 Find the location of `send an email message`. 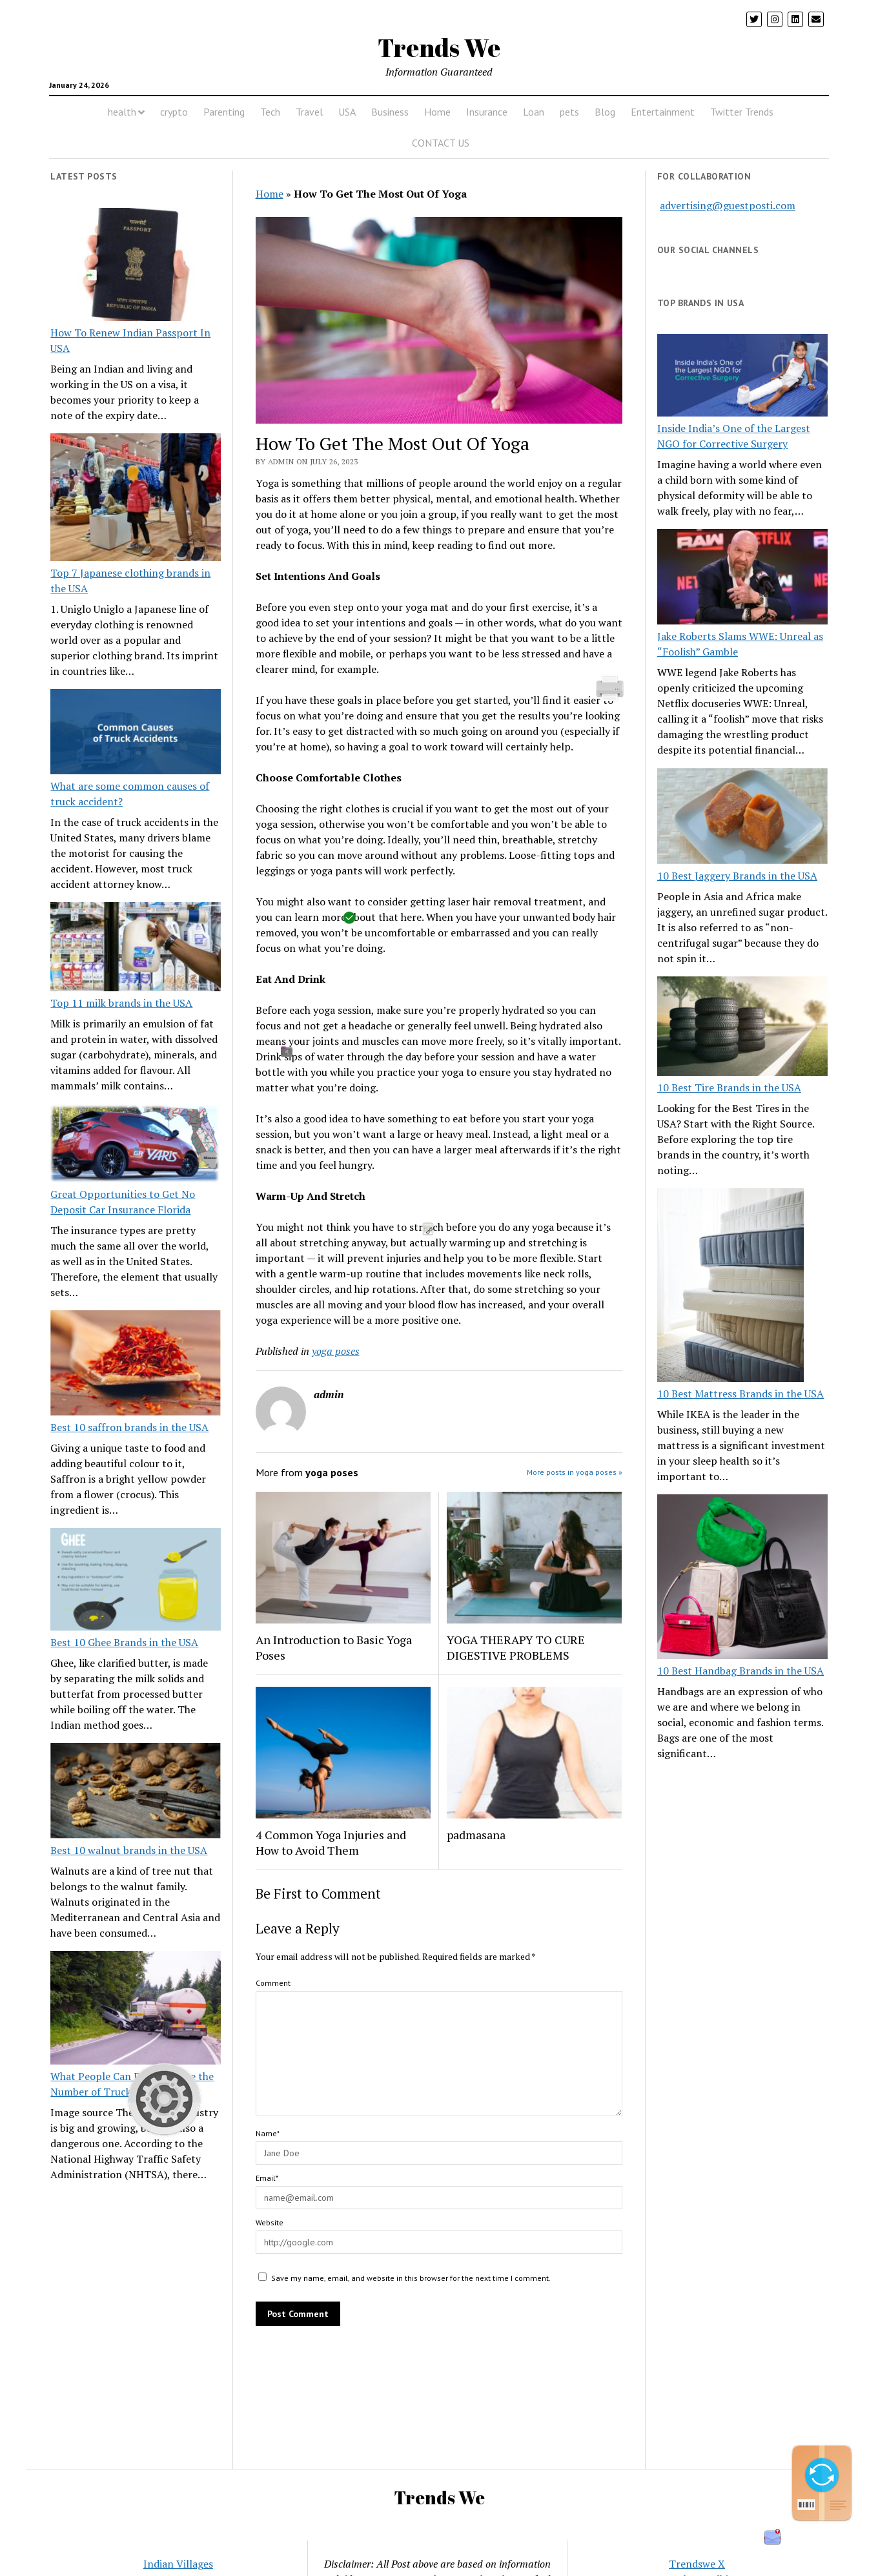

send an email message is located at coordinates (772, 2537).